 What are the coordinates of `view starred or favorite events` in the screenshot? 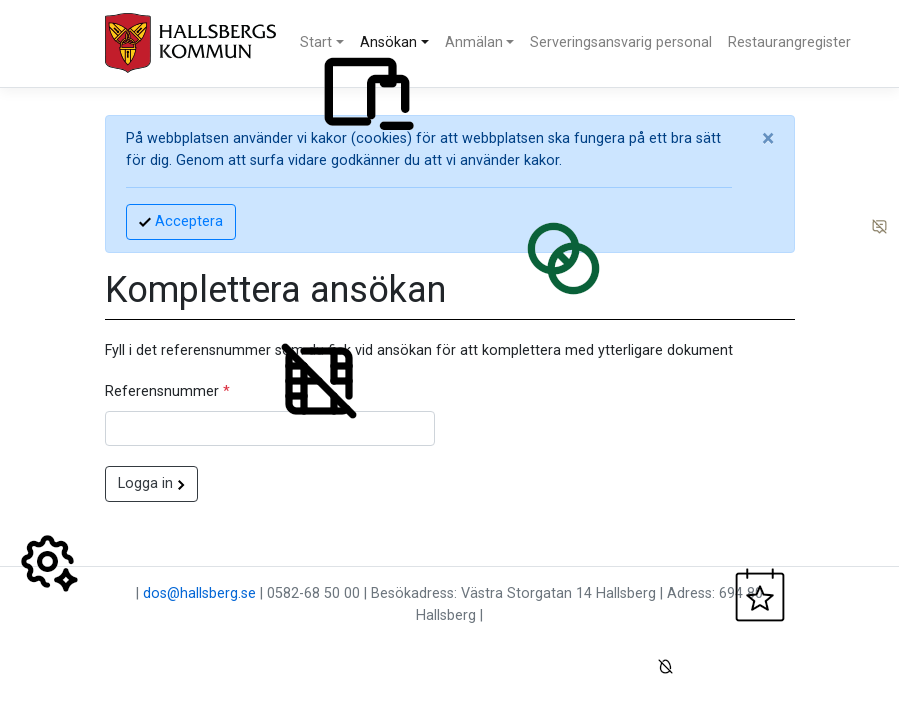 It's located at (760, 597).